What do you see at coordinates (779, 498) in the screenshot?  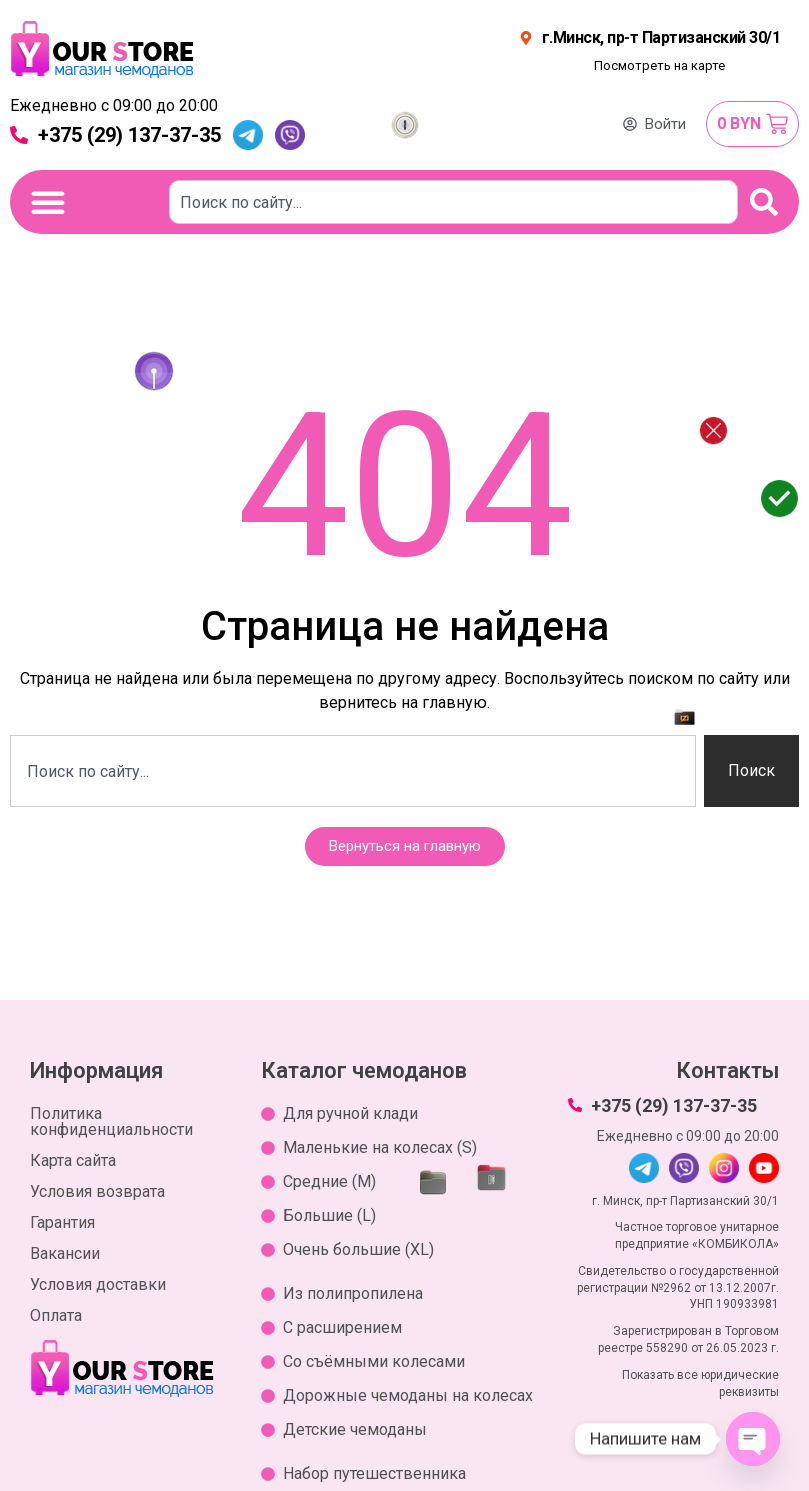 I see `apply email filters to messages` at bounding box center [779, 498].